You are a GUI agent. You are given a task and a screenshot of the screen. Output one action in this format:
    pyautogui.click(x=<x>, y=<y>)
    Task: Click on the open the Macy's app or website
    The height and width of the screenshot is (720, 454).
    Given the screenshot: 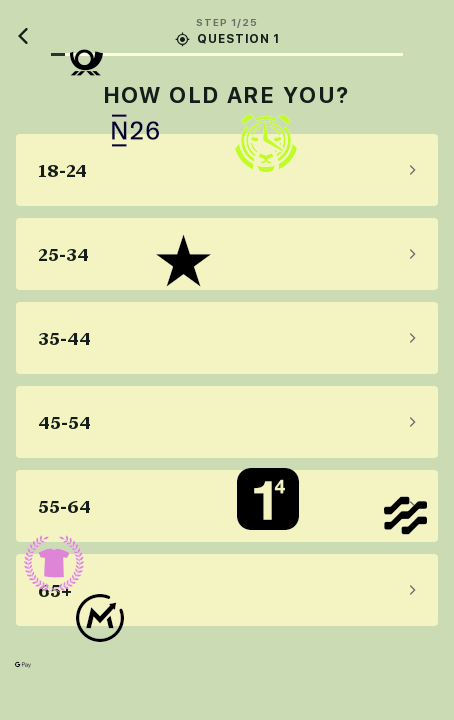 What is the action you would take?
    pyautogui.click(x=183, y=260)
    